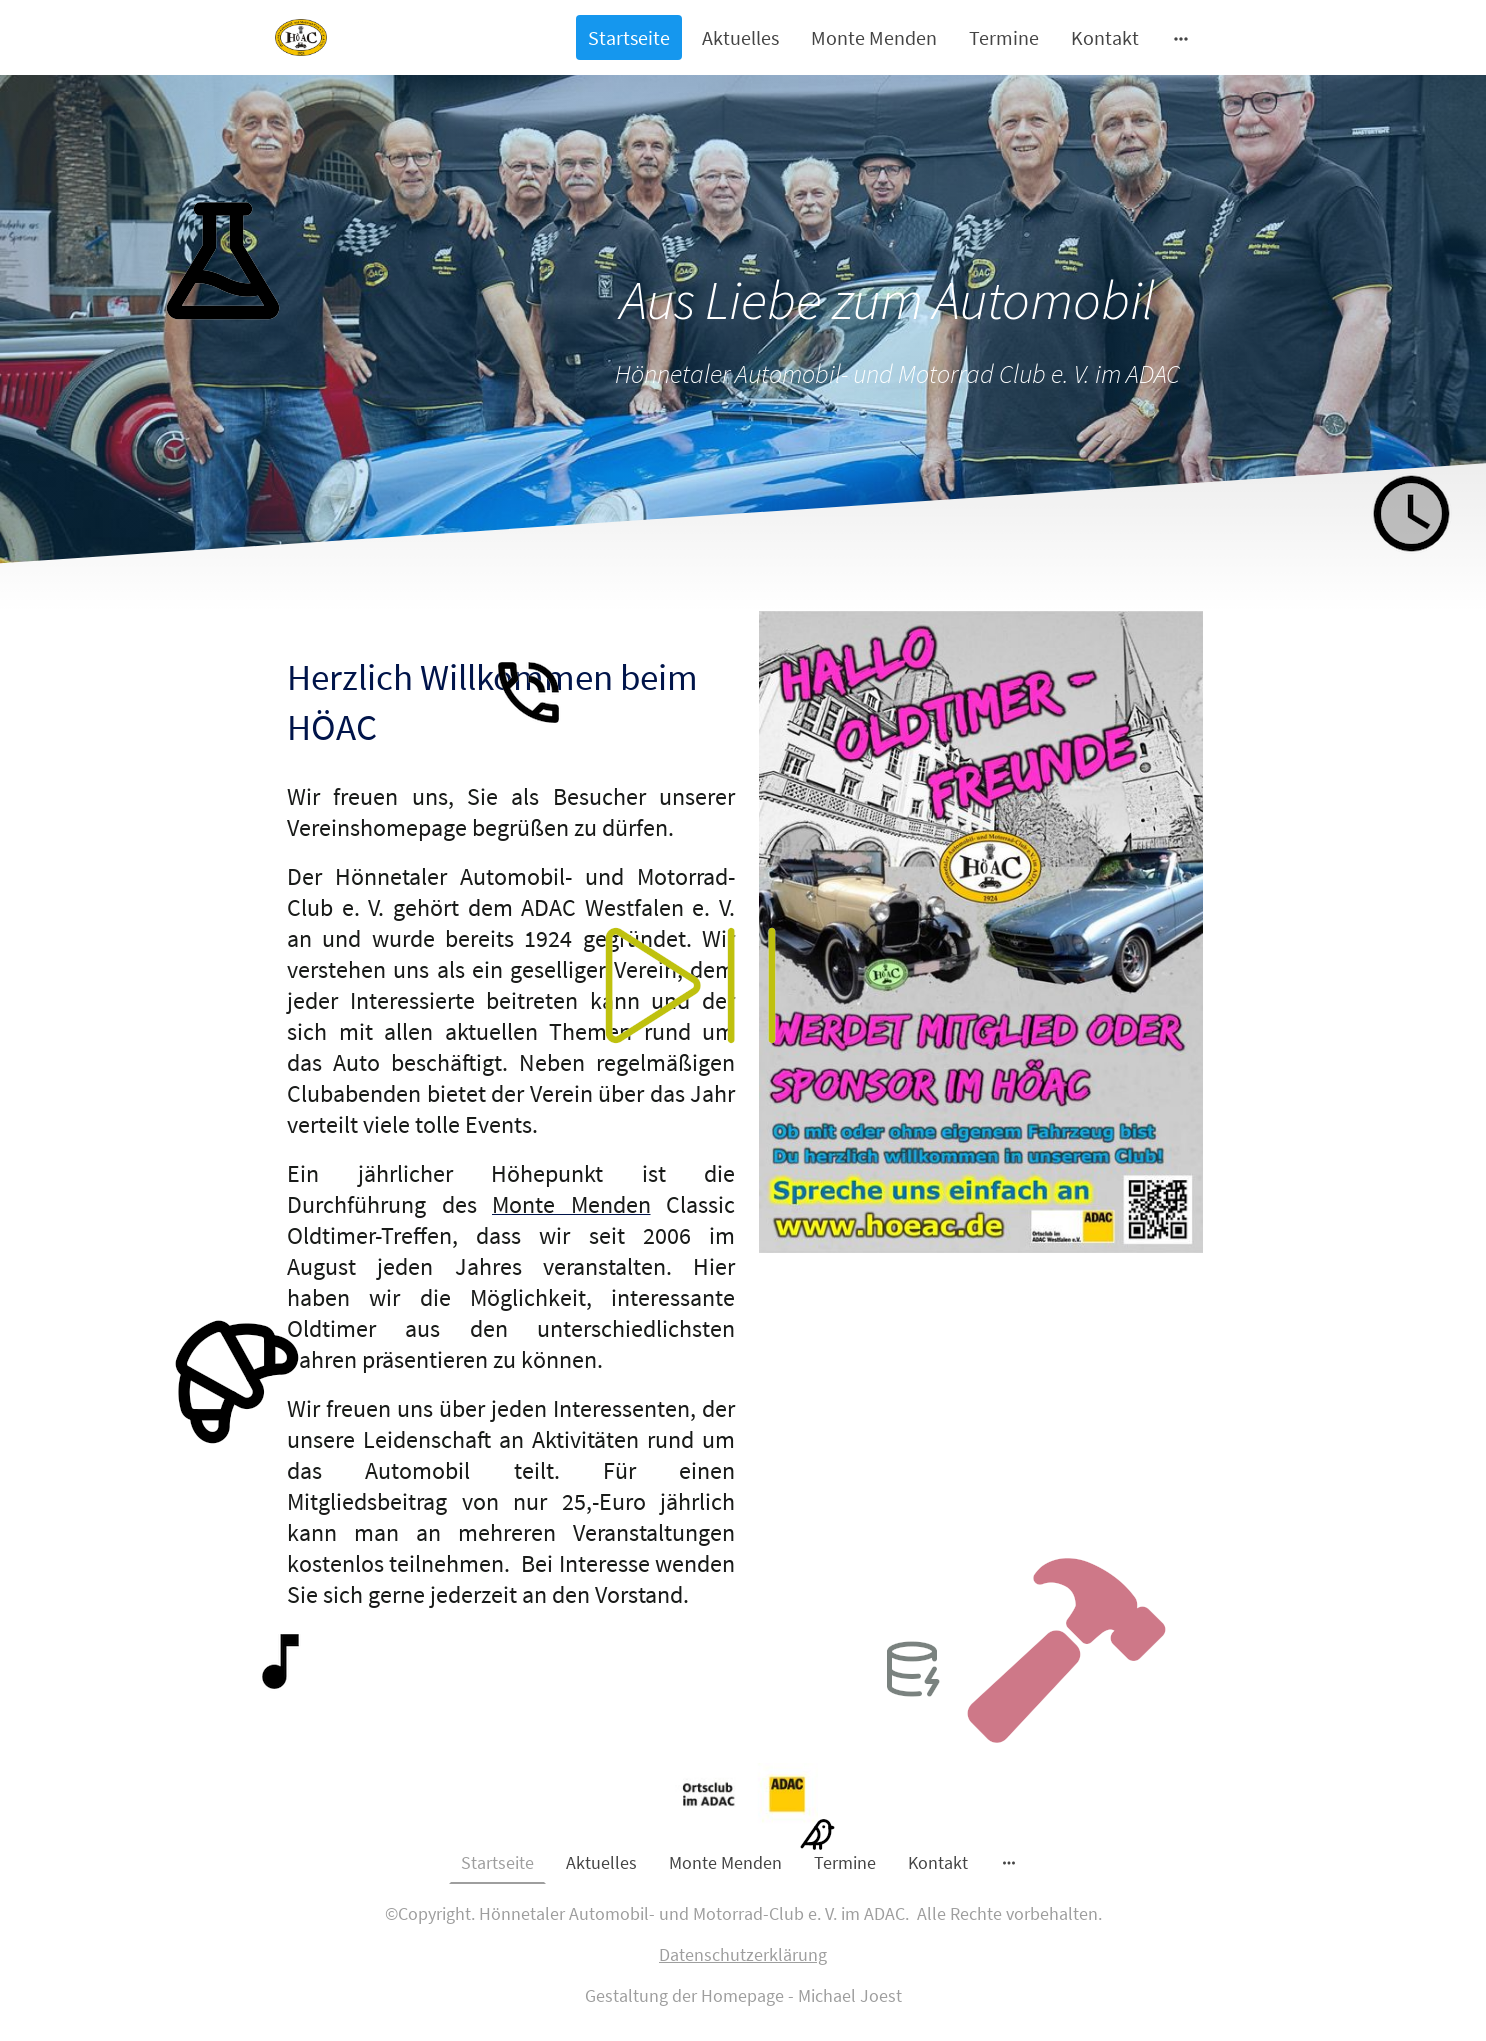  Describe the element at coordinates (528, 692) in the screenshot. I see `indicates an active phone call in progress` at that location.